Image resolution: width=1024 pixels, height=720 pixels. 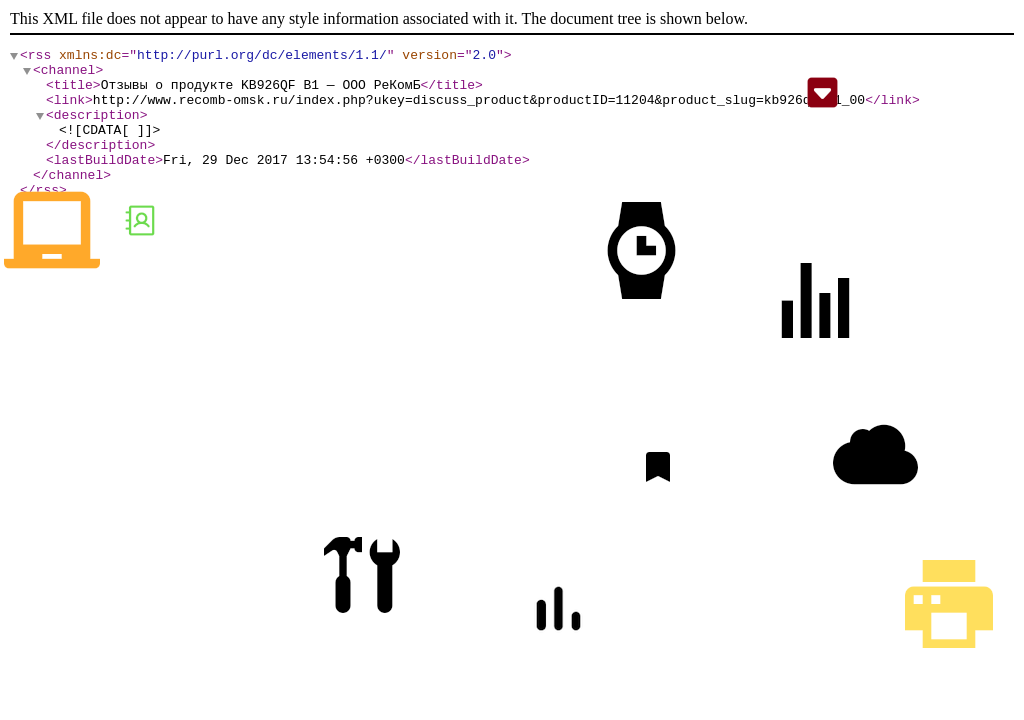 What do you see at coordinates (140, 220) in the screenshot?
I see `open your contacts list` at bounding box center [140, 220].